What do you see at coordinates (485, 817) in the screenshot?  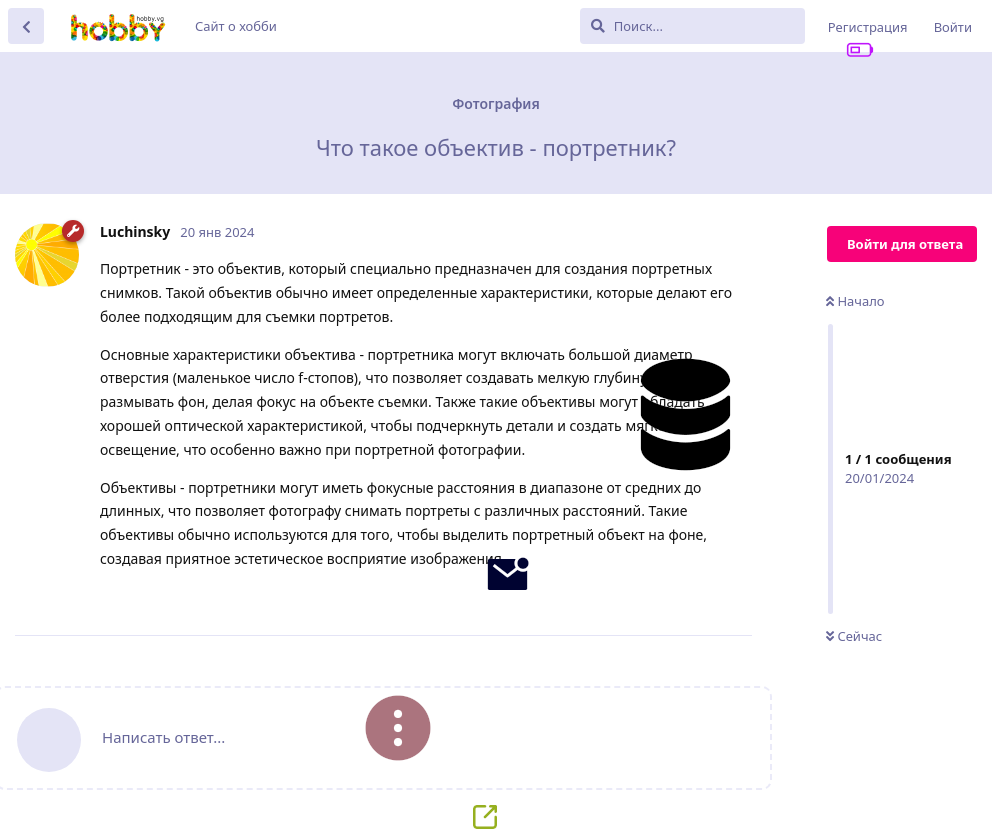 I see `open link in a new tab or window` at bounding box center [485, 817].